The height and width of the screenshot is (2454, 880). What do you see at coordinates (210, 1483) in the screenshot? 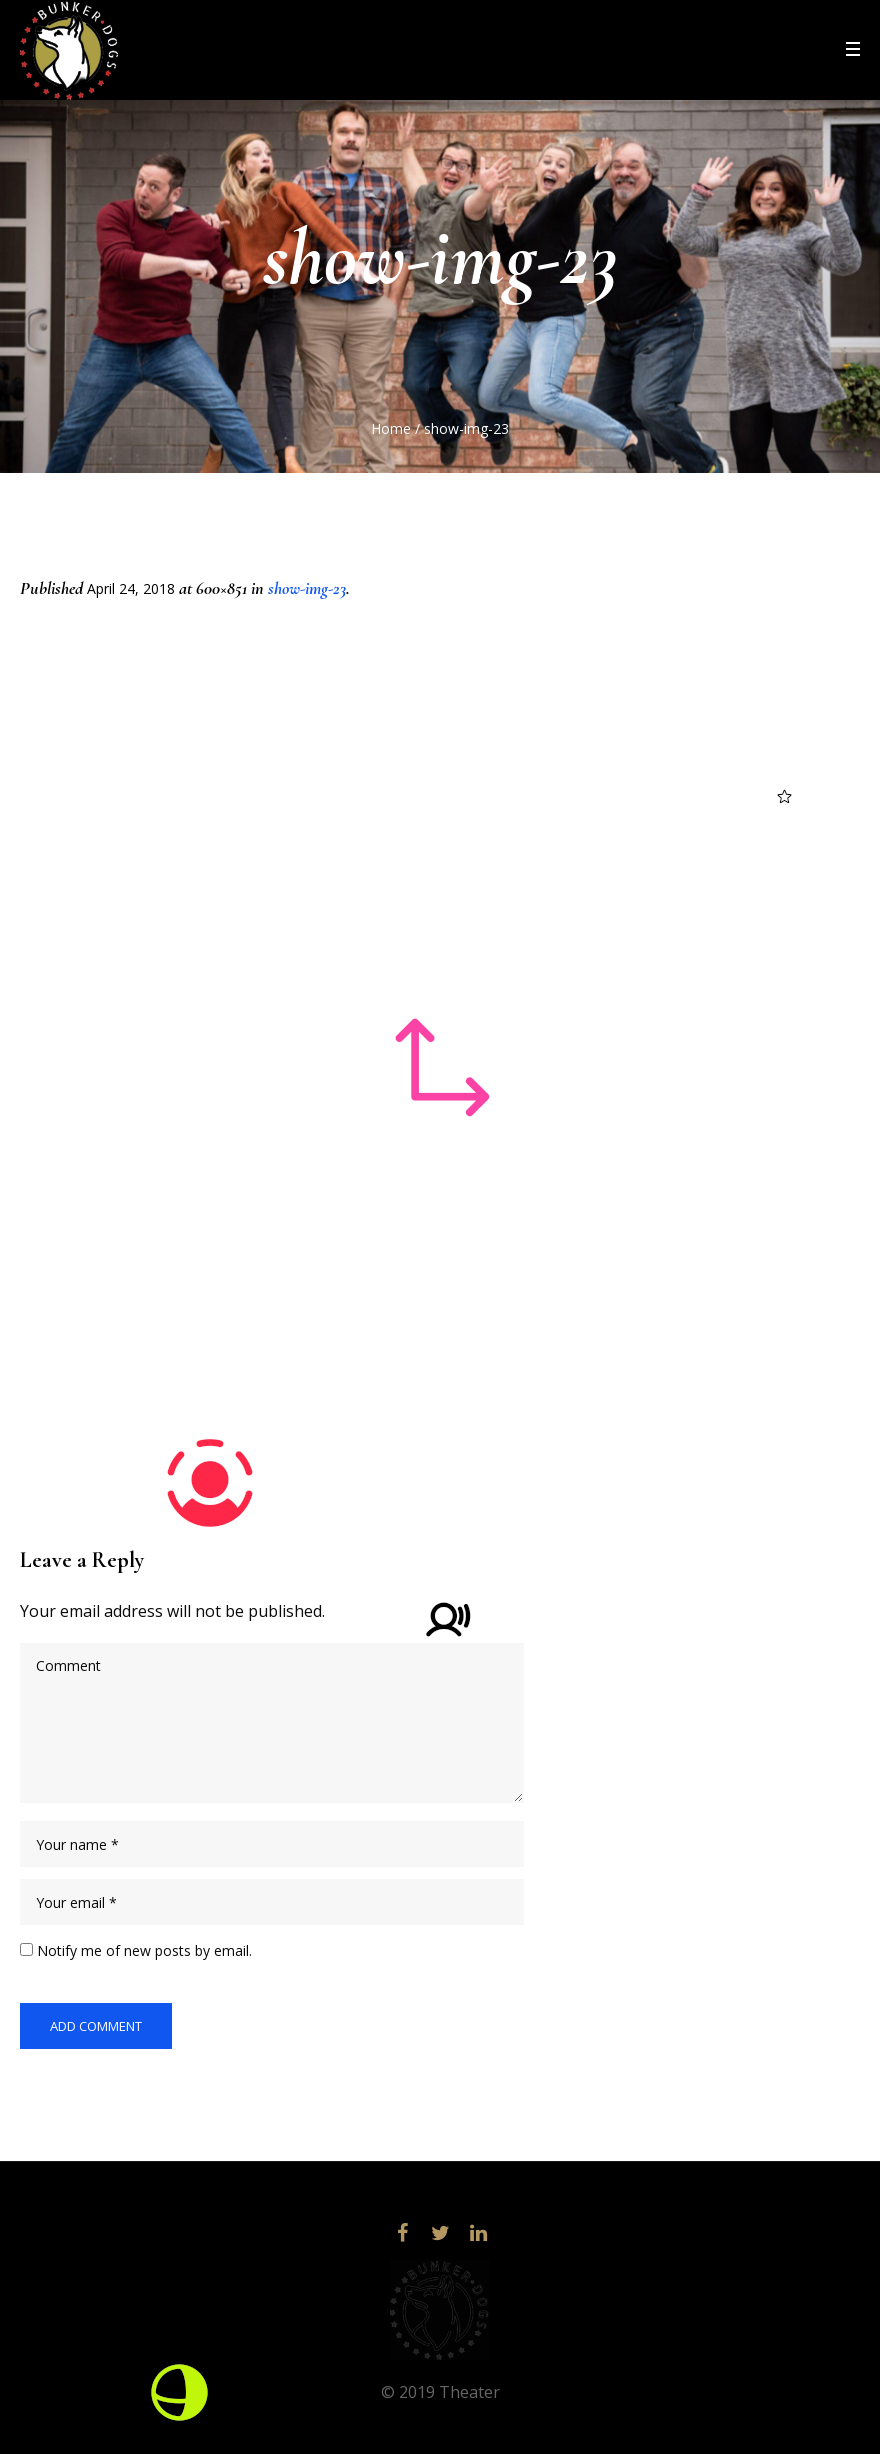
I see `incomplete or pending user profile` at bounding box center [210, 1483].